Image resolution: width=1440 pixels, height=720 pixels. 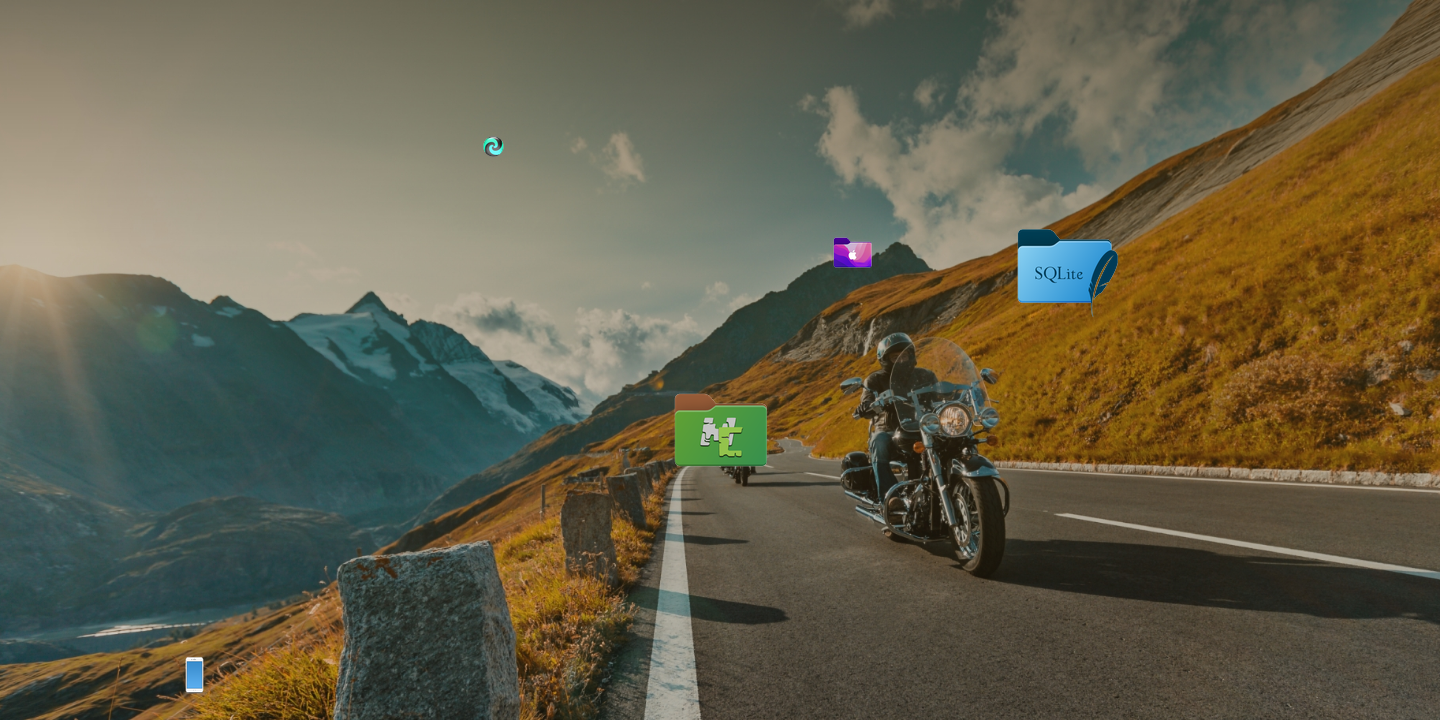 I want to click on disk erasing or secure wipe in progress, so click(x=493, y=146).